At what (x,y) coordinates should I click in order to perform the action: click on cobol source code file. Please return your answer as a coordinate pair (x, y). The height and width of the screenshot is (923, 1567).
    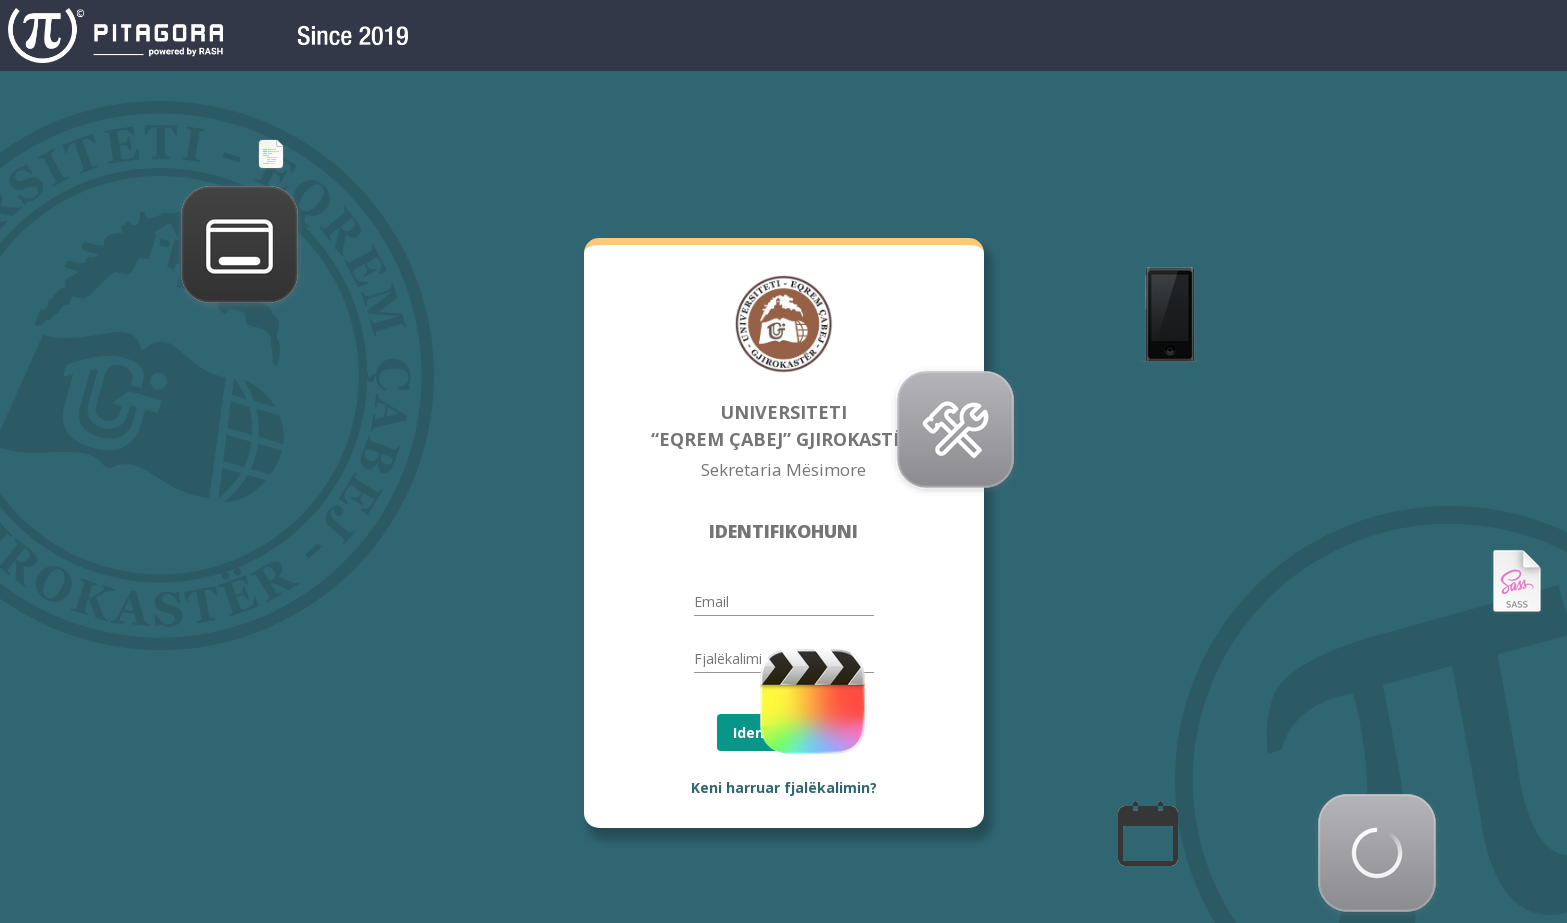
    Looking at the image, I should click on (271, 154).